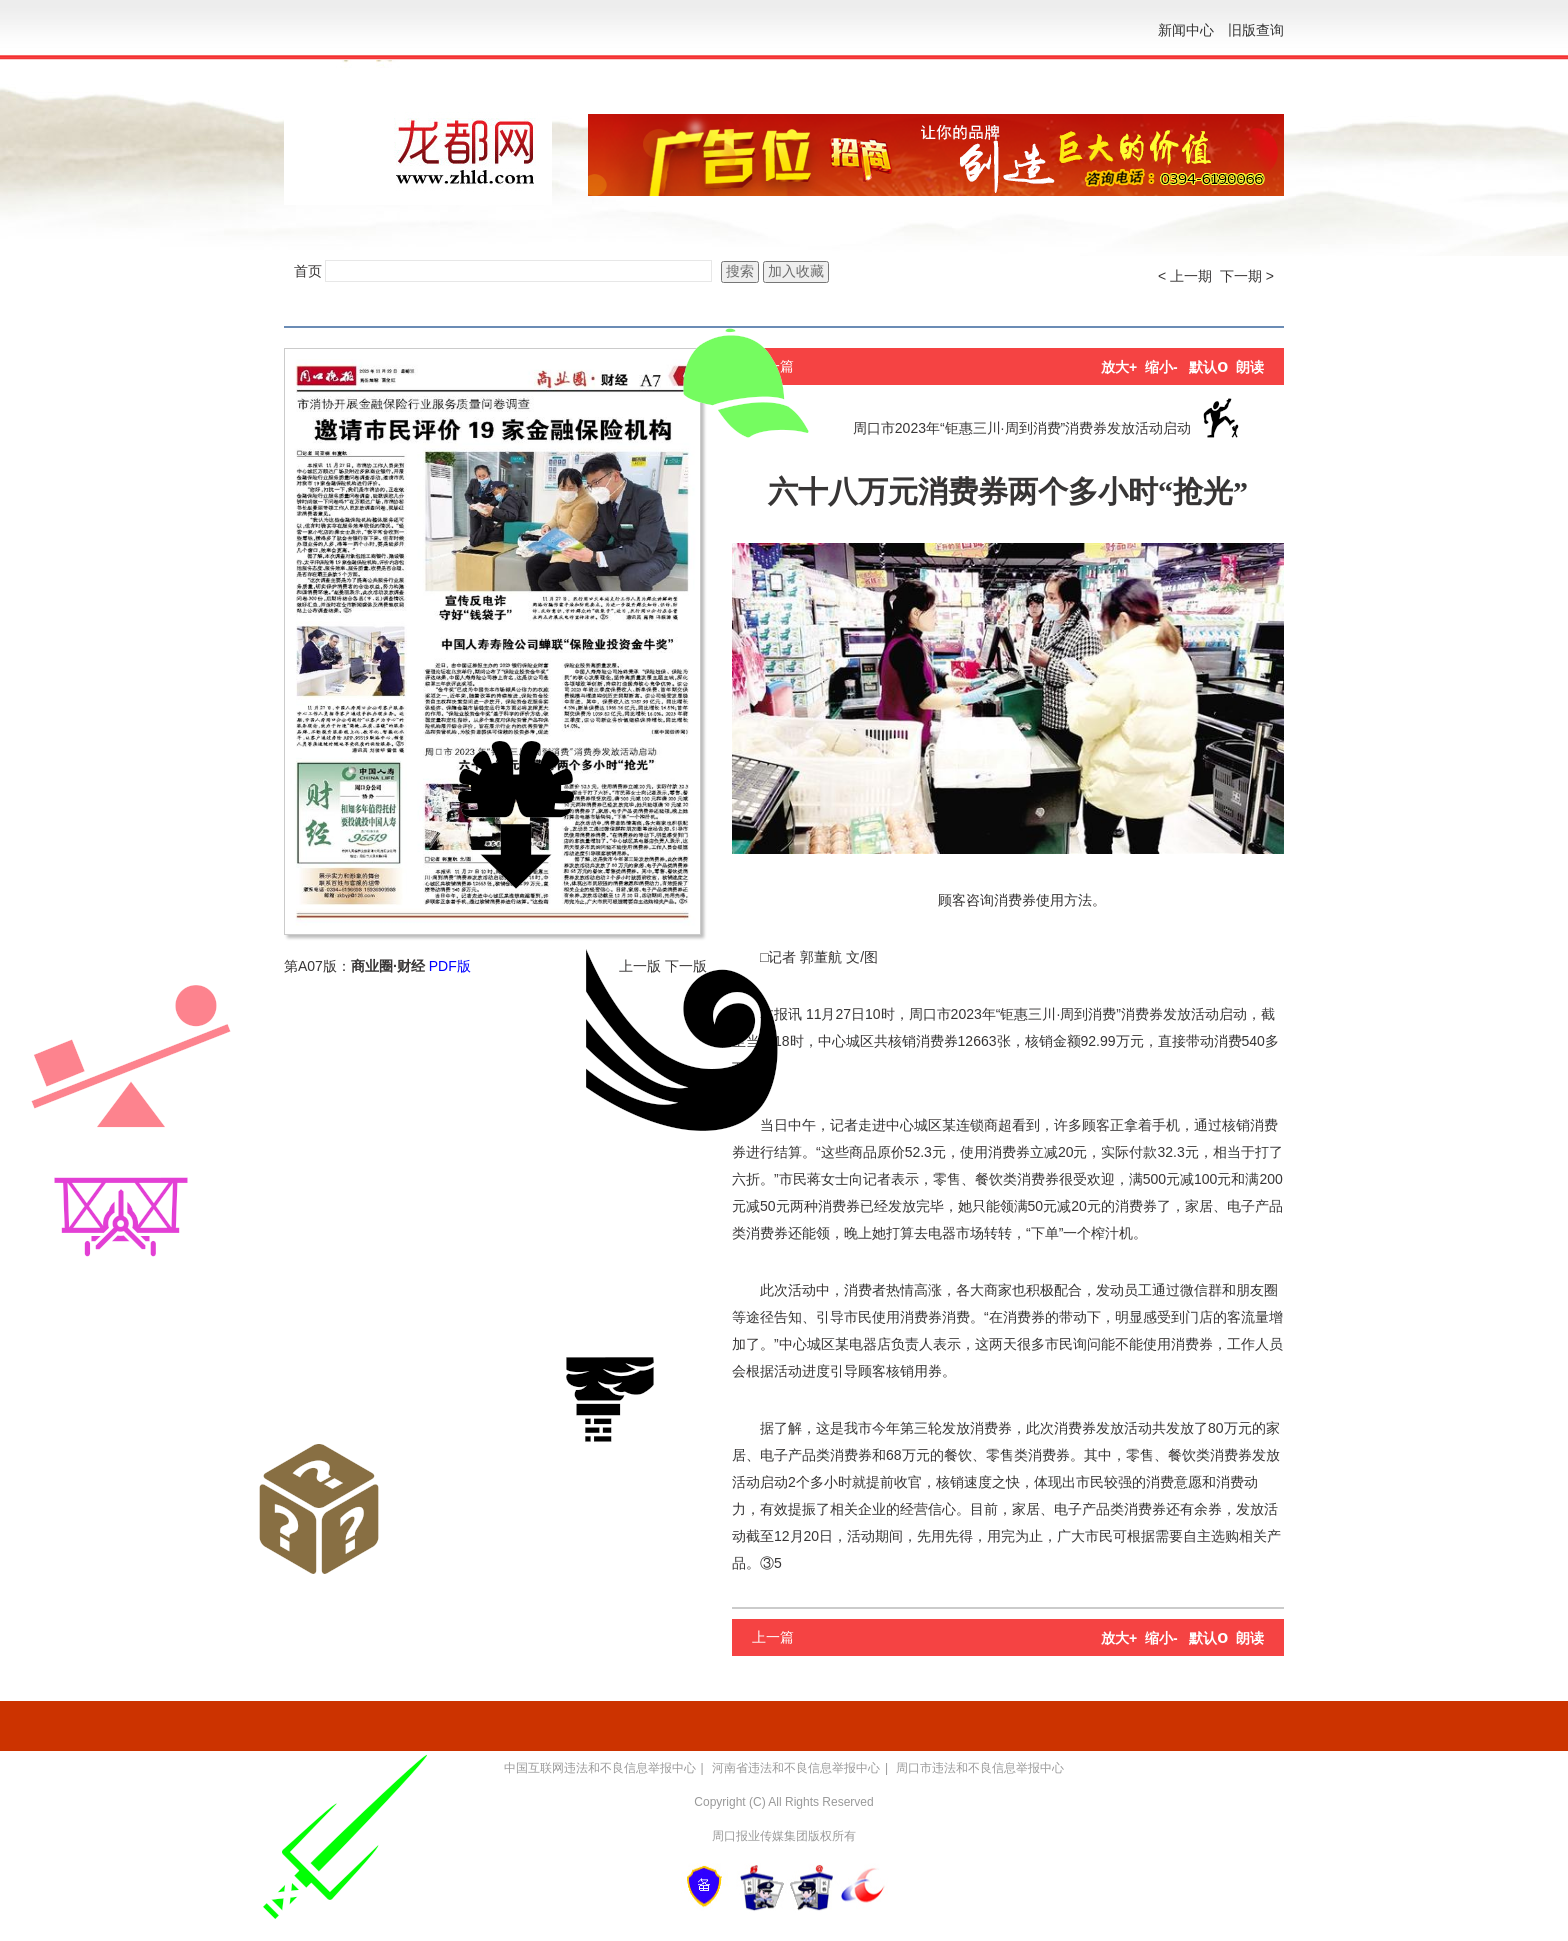 This screenshot has height=1941, width=1568. Describe the element at coordinates (121, 1217) in the screenshot. I see `access flight or aviation games` at that location.